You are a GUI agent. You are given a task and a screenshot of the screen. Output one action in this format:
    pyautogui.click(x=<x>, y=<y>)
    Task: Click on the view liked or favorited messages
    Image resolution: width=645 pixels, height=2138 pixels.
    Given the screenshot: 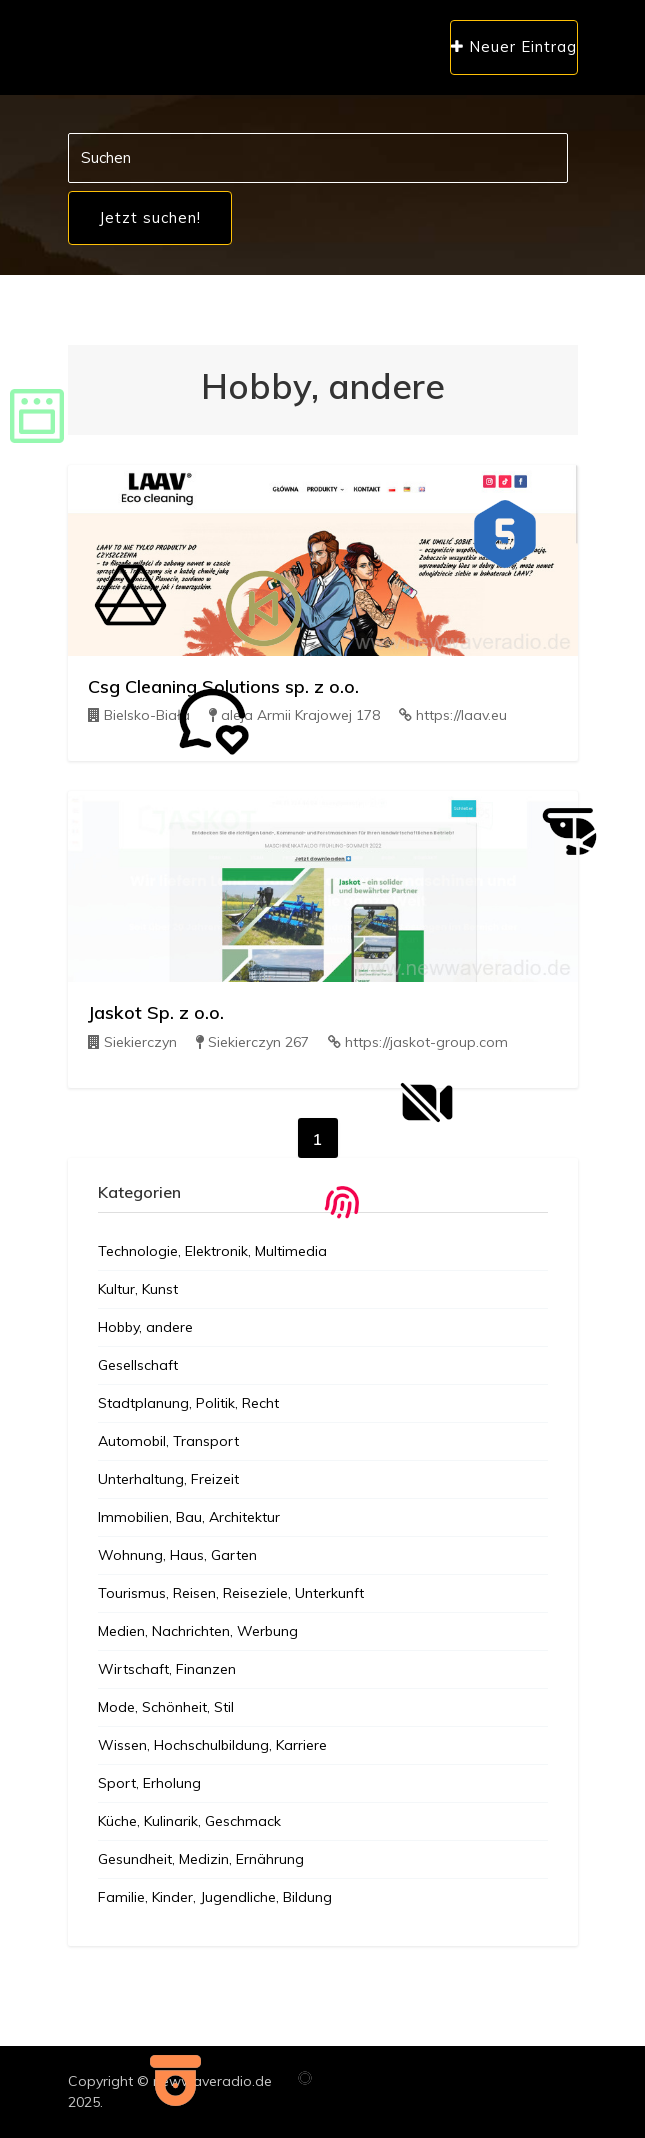 What is the action you would take?
    pyautogui.click(x=212, y=718)
    